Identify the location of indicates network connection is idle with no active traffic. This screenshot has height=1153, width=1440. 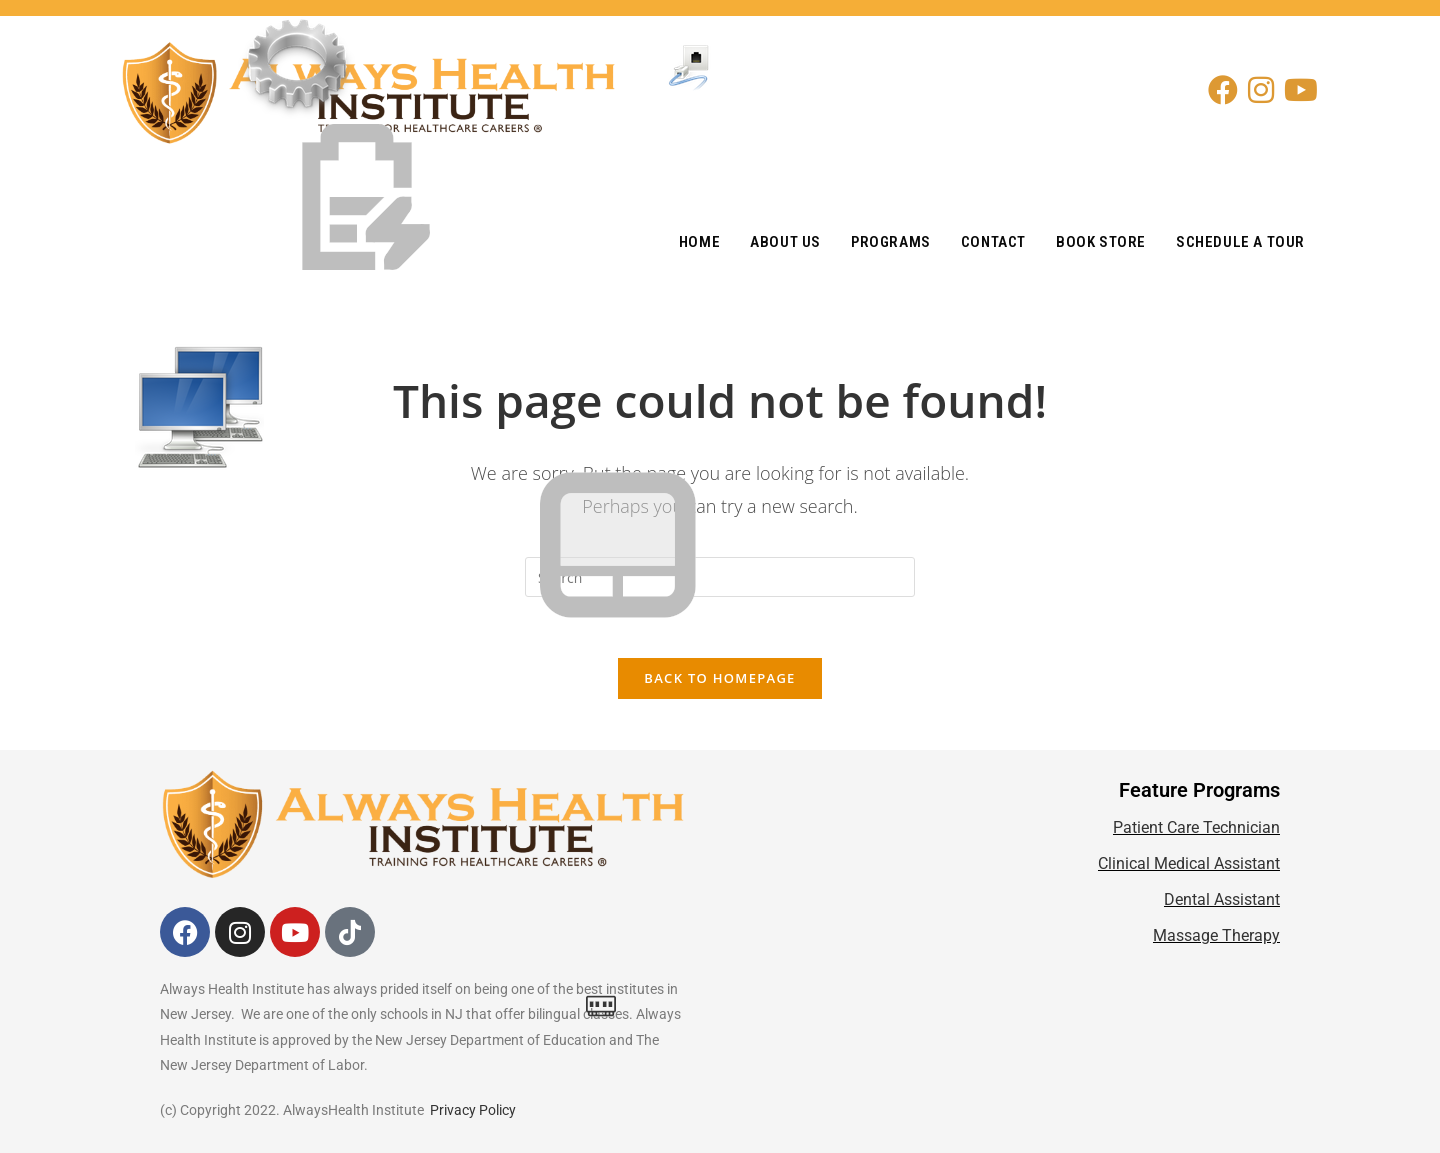
(199, 407).